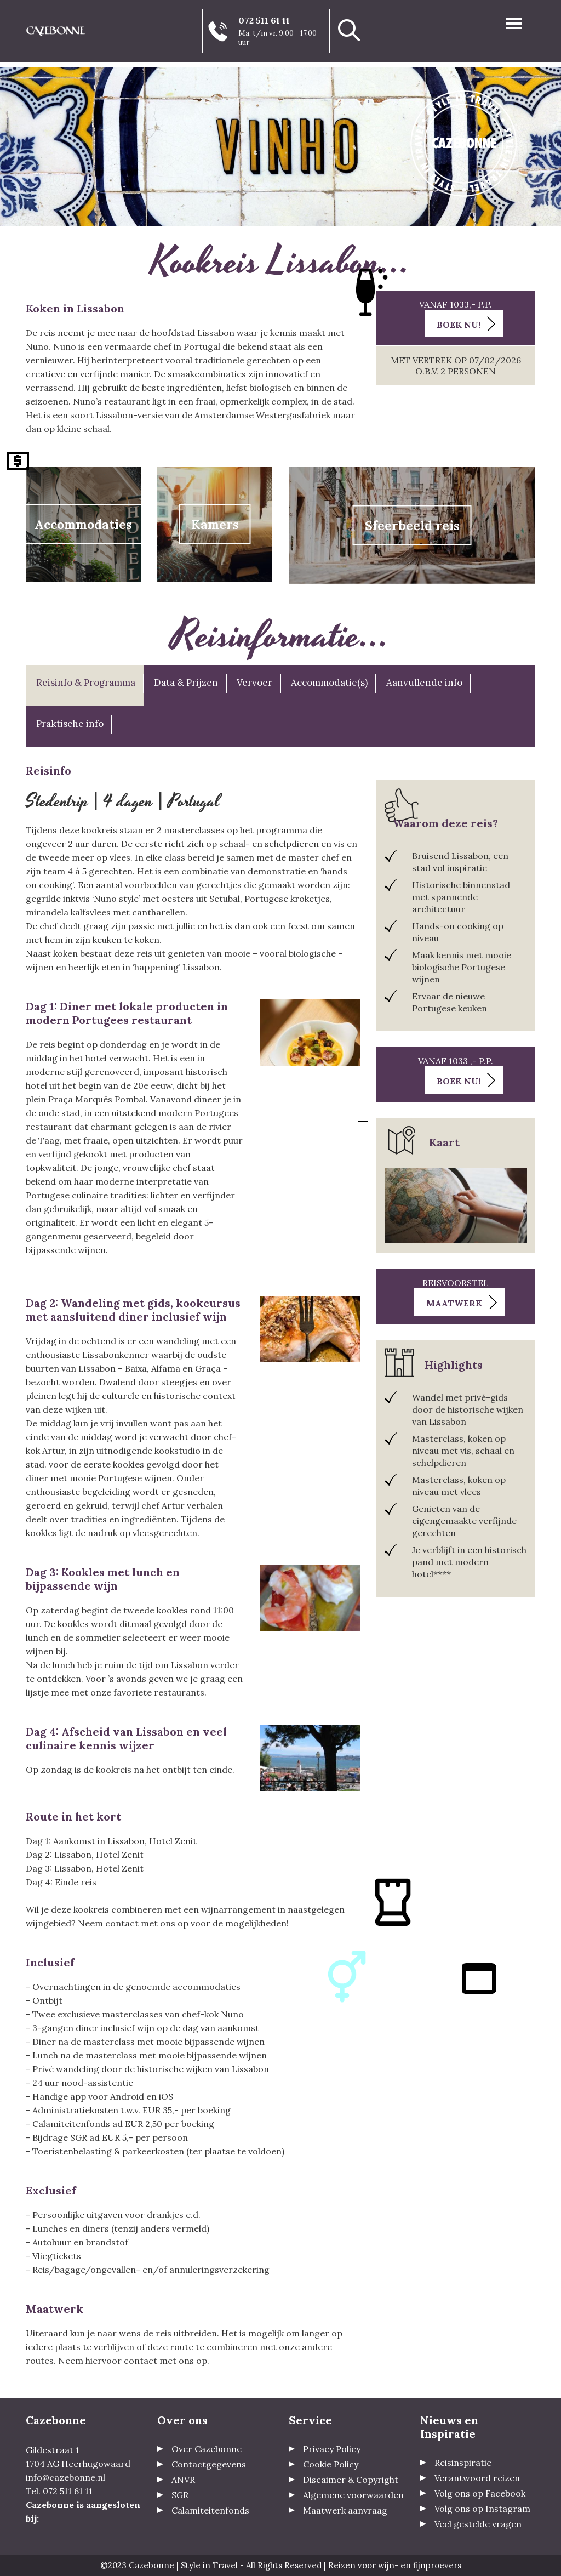  Describe the element at coordinates (479, 1978) in the screenshot. I see `open a web browser or webpage` at that location.